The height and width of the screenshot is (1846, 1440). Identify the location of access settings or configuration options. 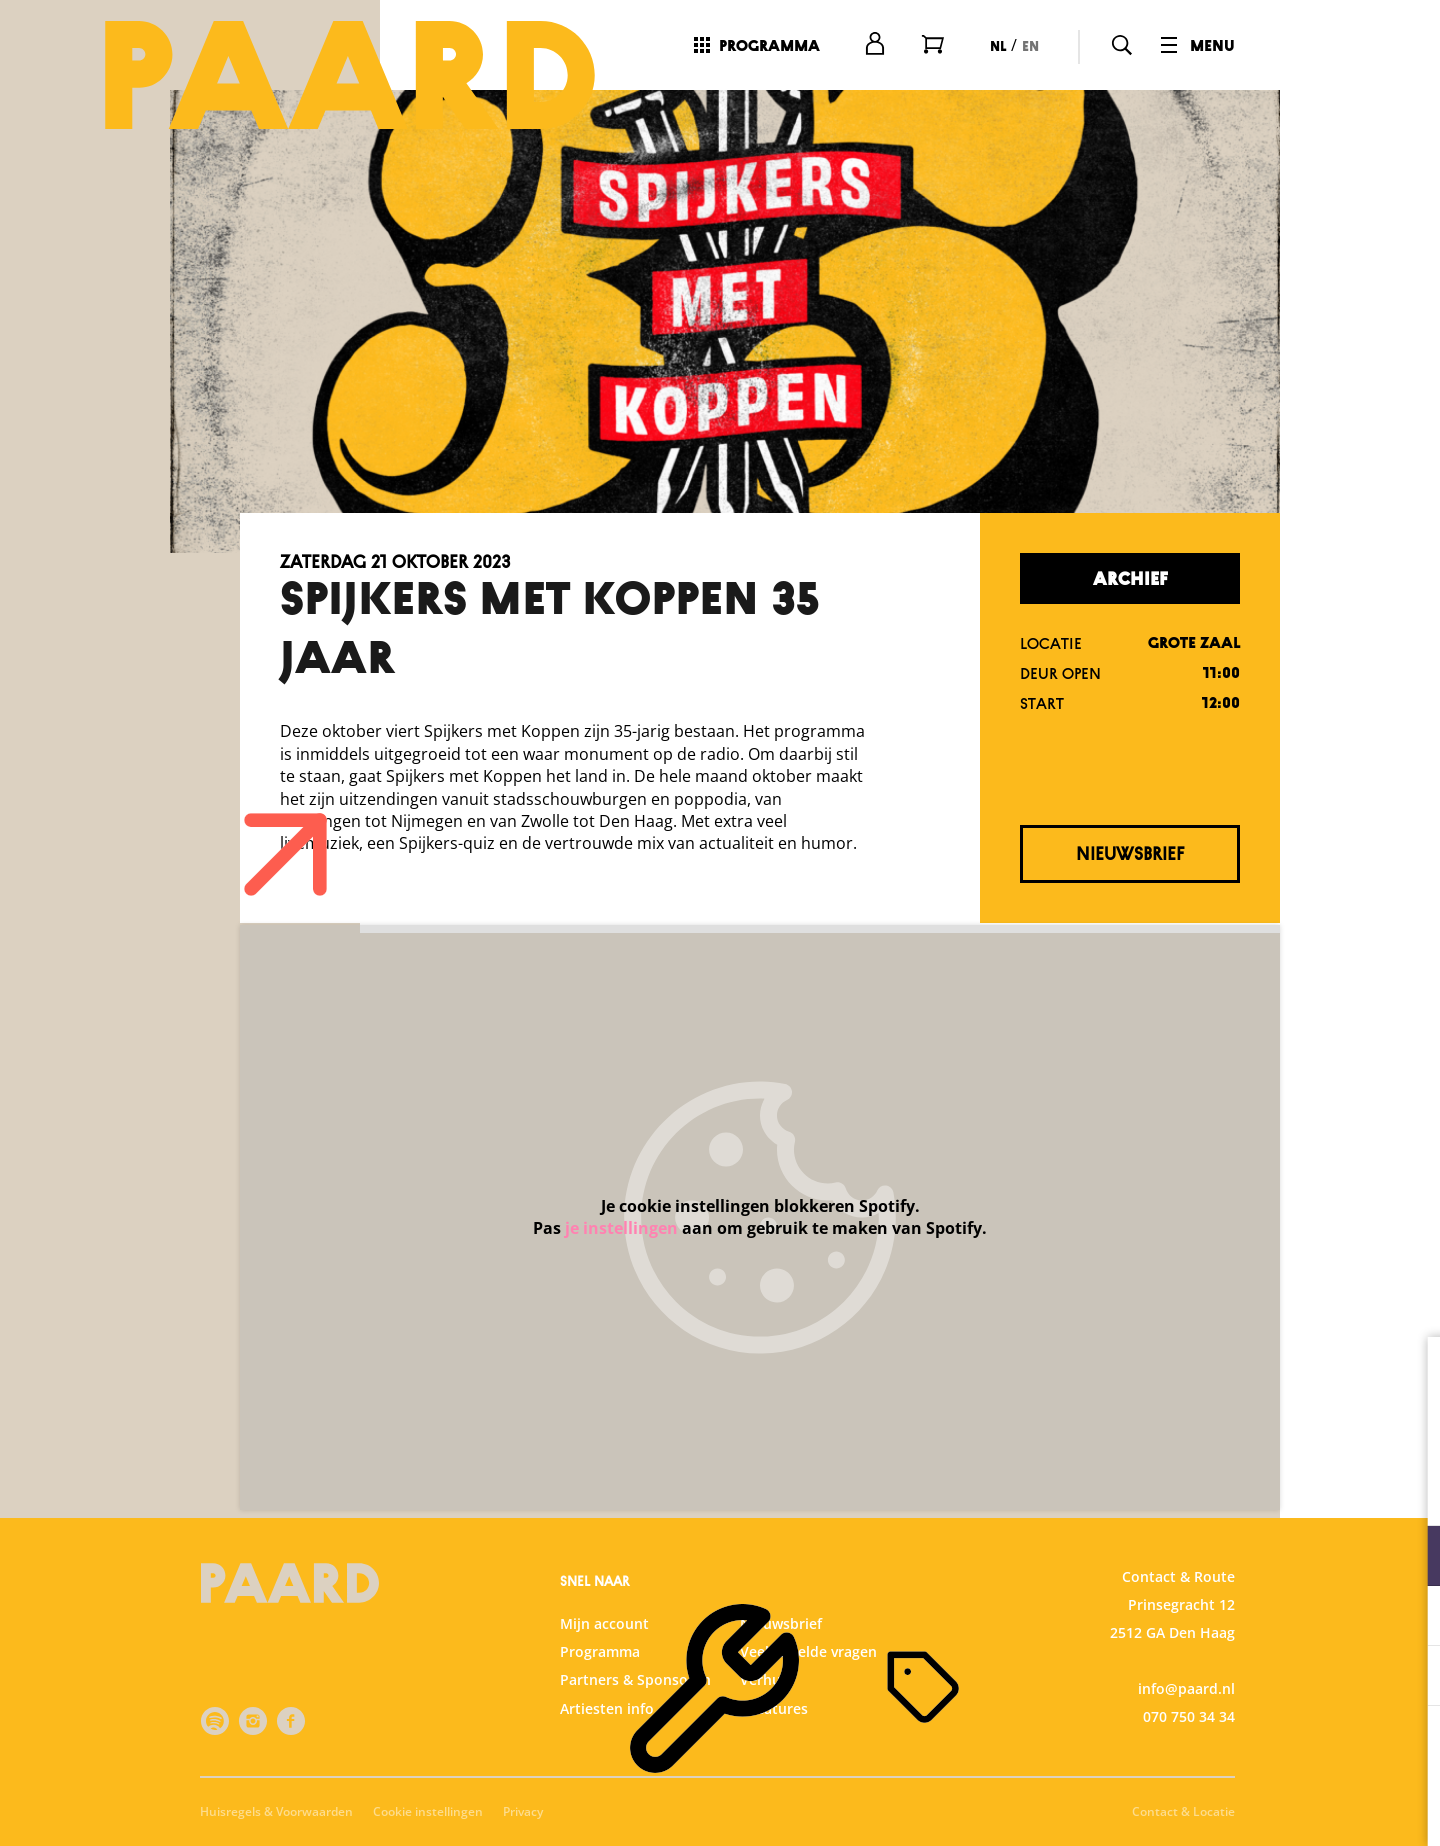
(710, 1692).